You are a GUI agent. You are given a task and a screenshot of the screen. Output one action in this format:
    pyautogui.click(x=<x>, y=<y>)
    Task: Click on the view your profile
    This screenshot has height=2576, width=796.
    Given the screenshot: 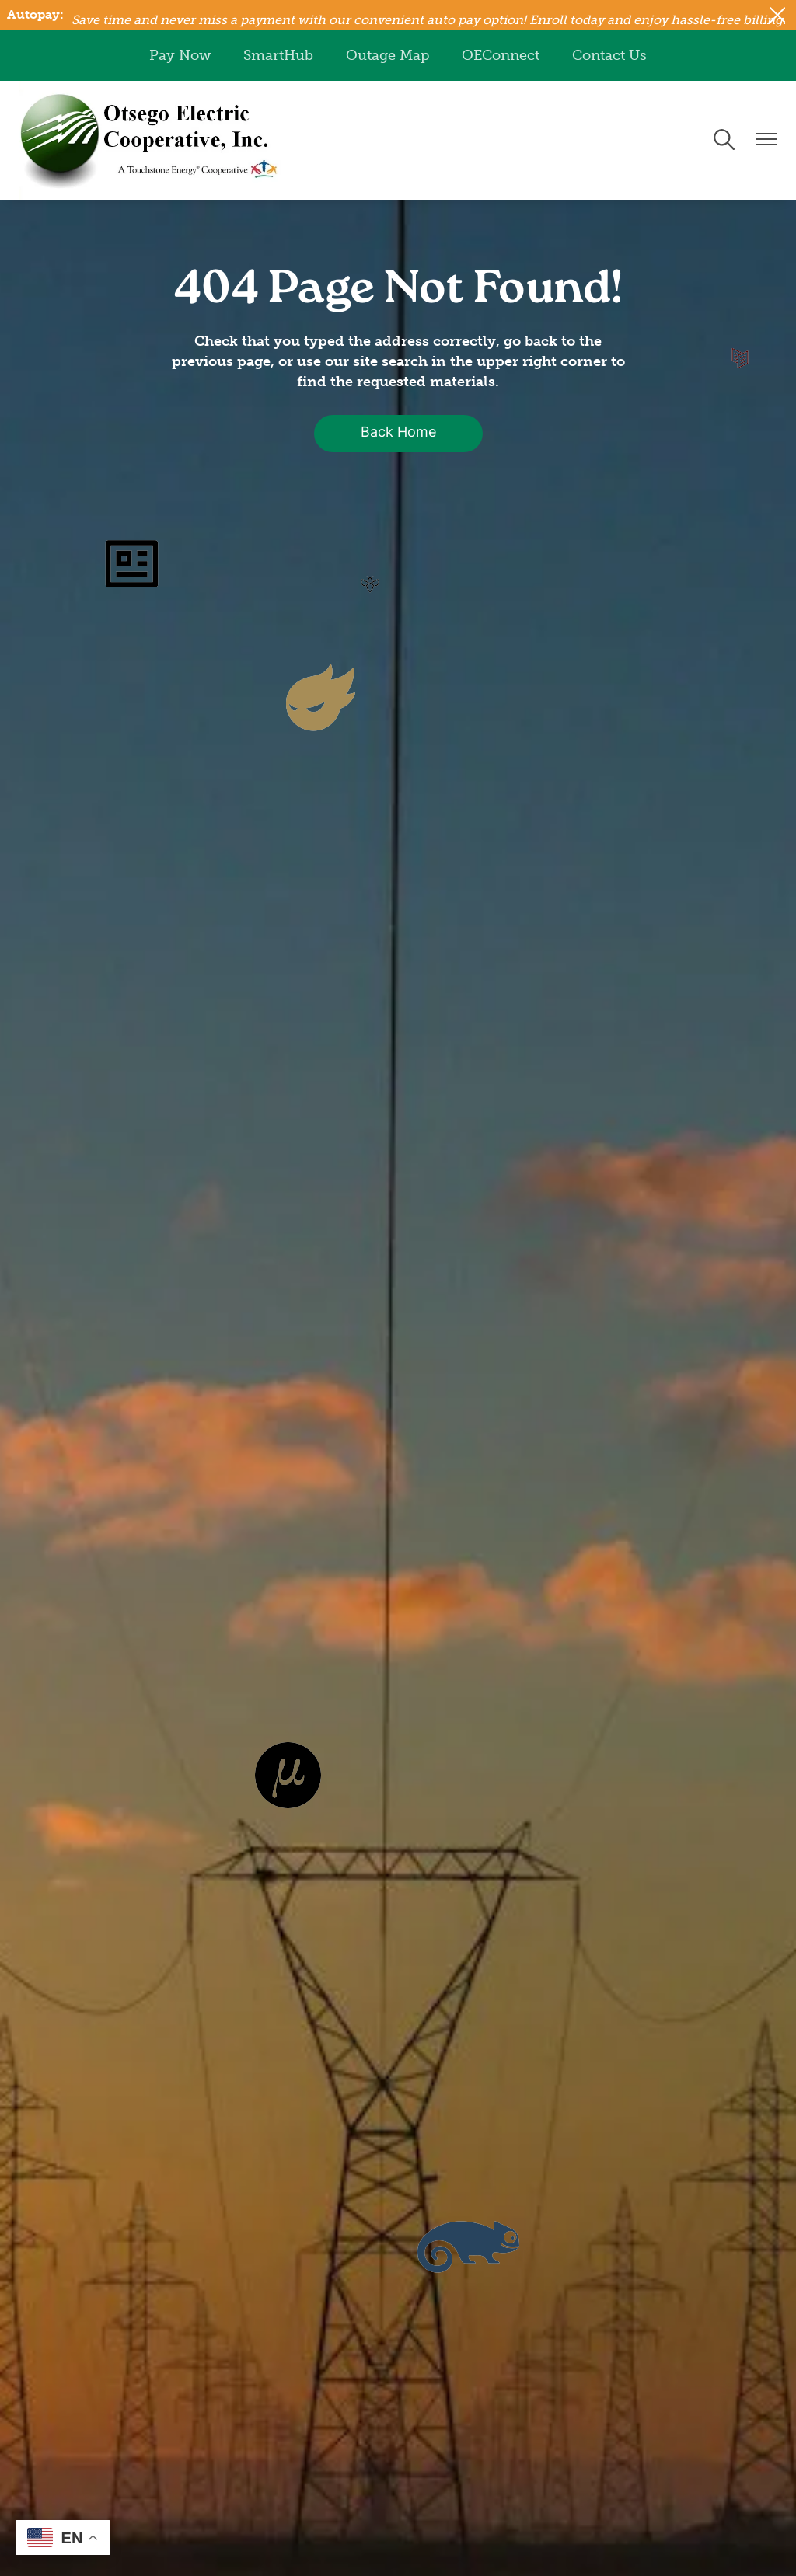 What is the action you would take?
    pyautogui.click(x=131, y=563)
    